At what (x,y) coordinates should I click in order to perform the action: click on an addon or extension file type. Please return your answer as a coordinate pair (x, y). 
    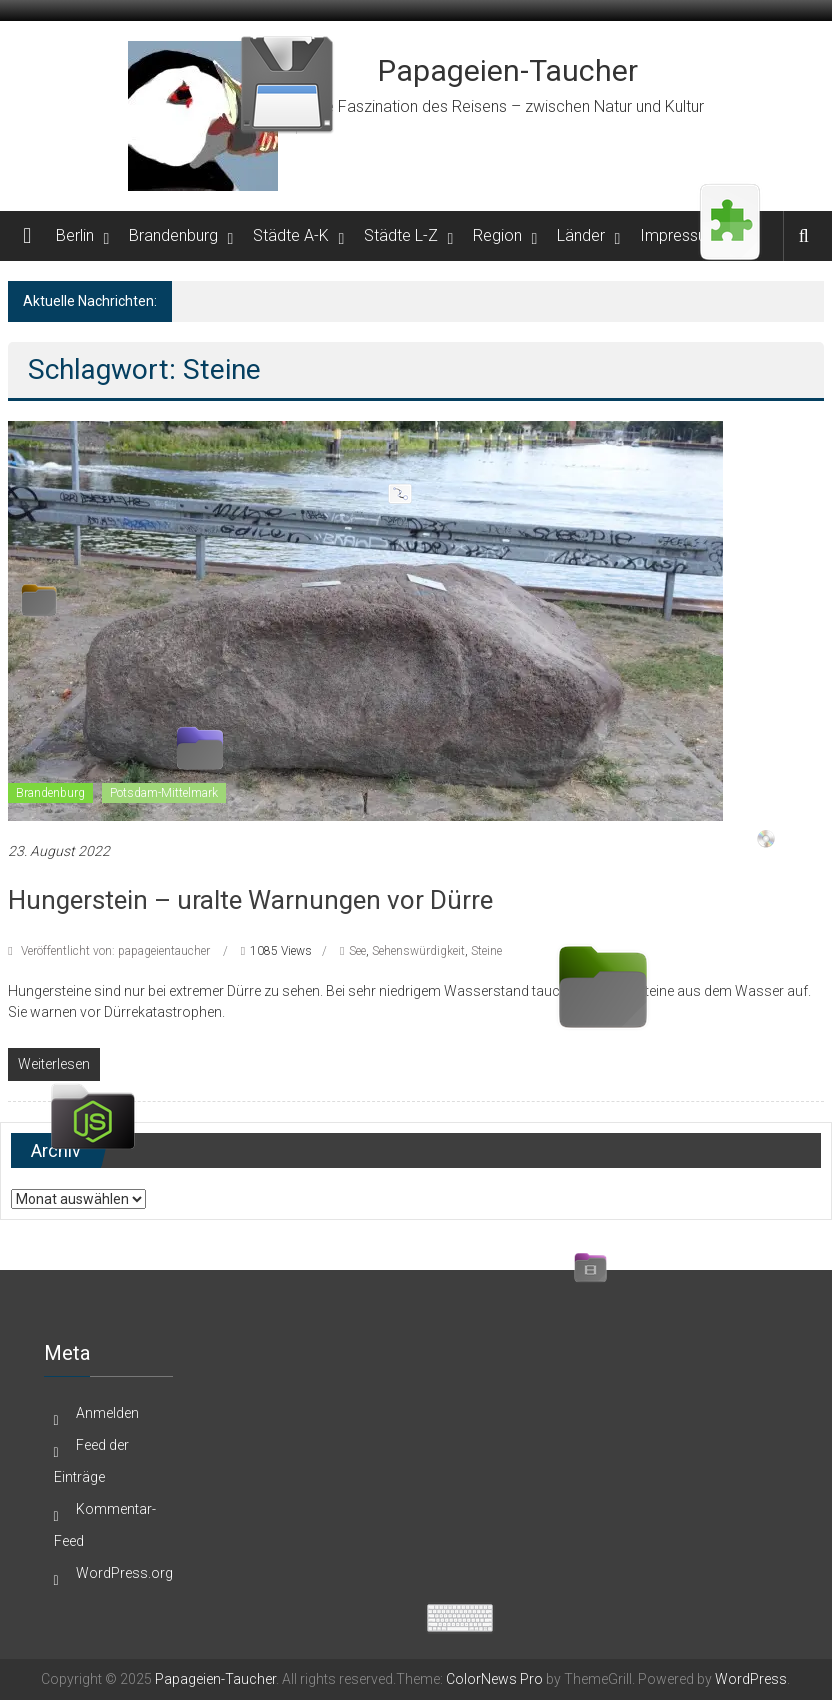
    Looking at the image, I should click on (730, 222).